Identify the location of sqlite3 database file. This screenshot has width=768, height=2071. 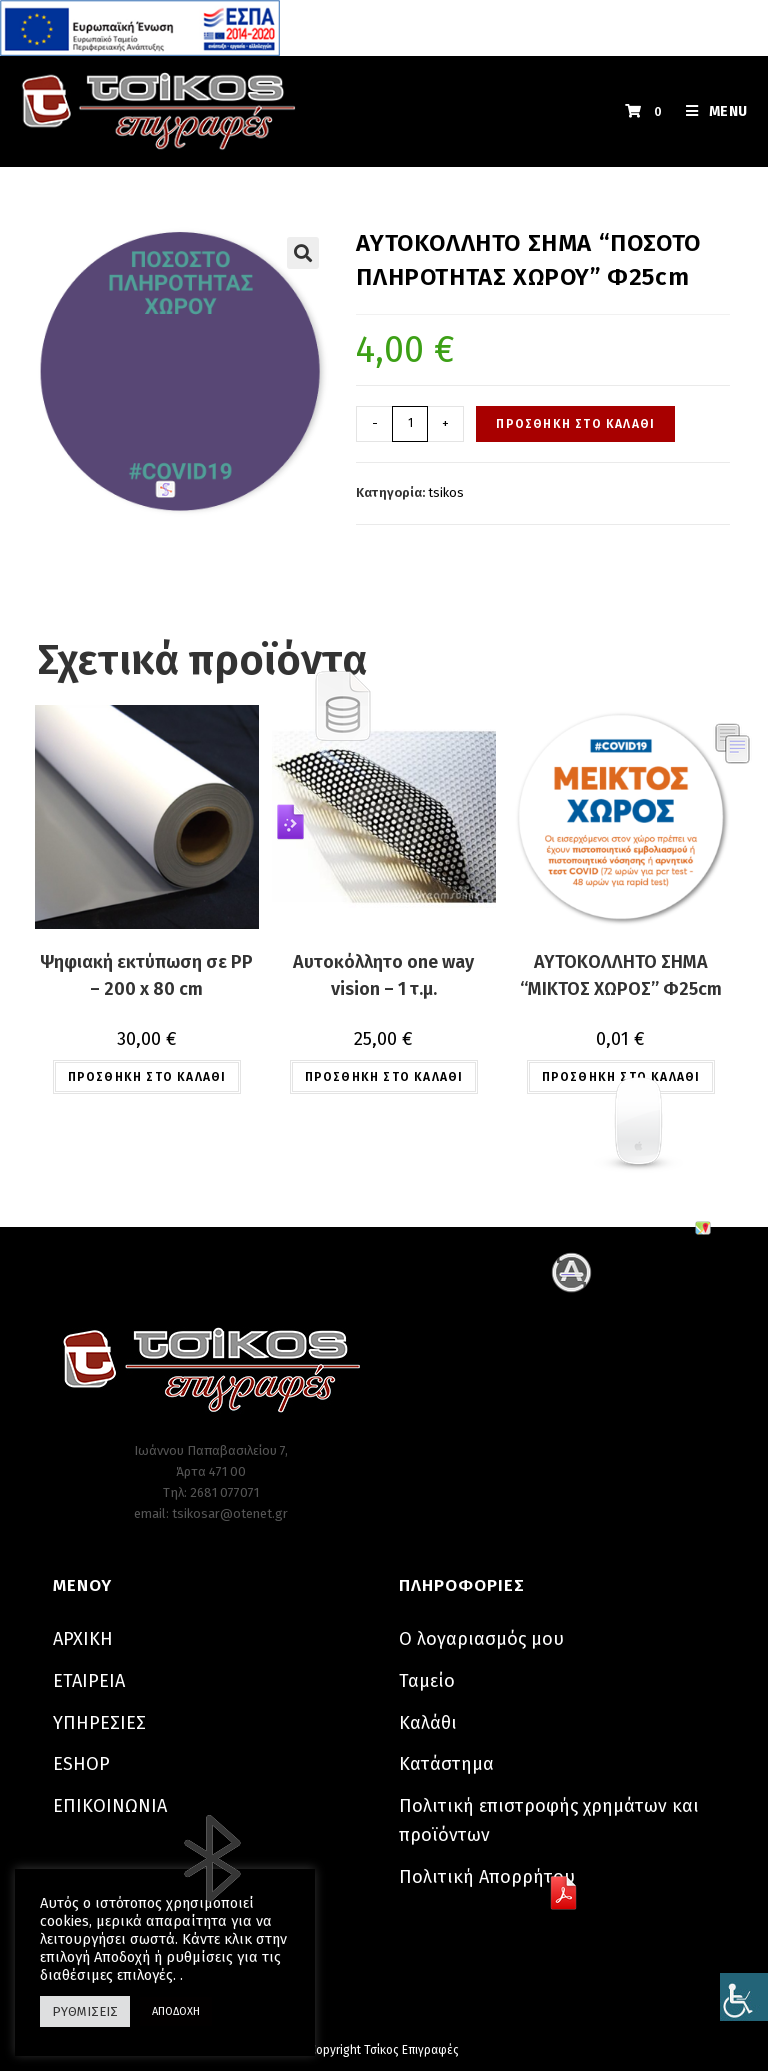
(343, 706).